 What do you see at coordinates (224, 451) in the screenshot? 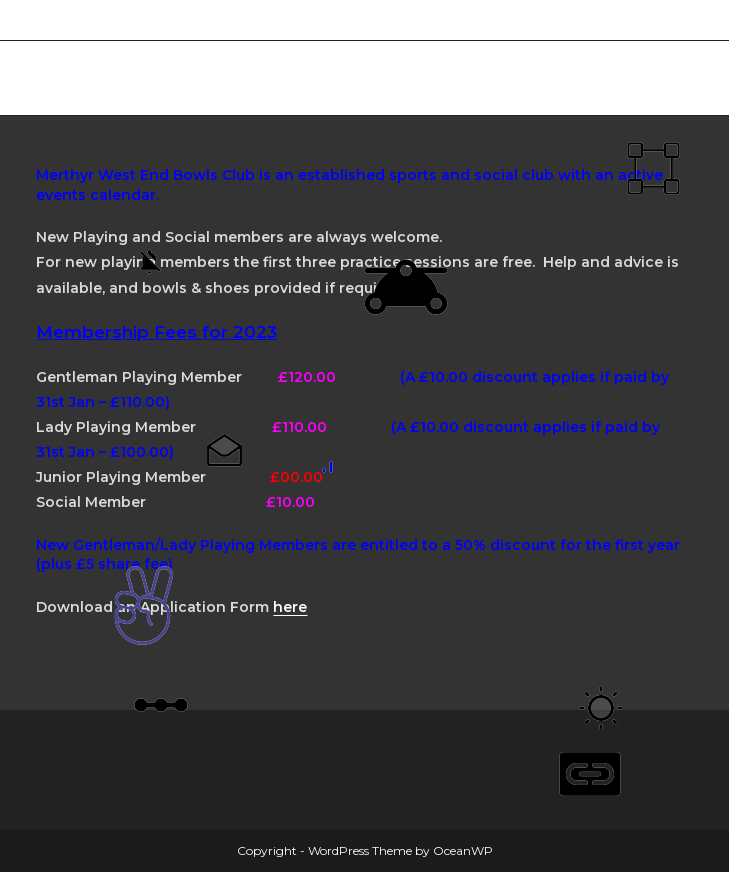
I see `view open or read mail` at bounding box center [224, 451].